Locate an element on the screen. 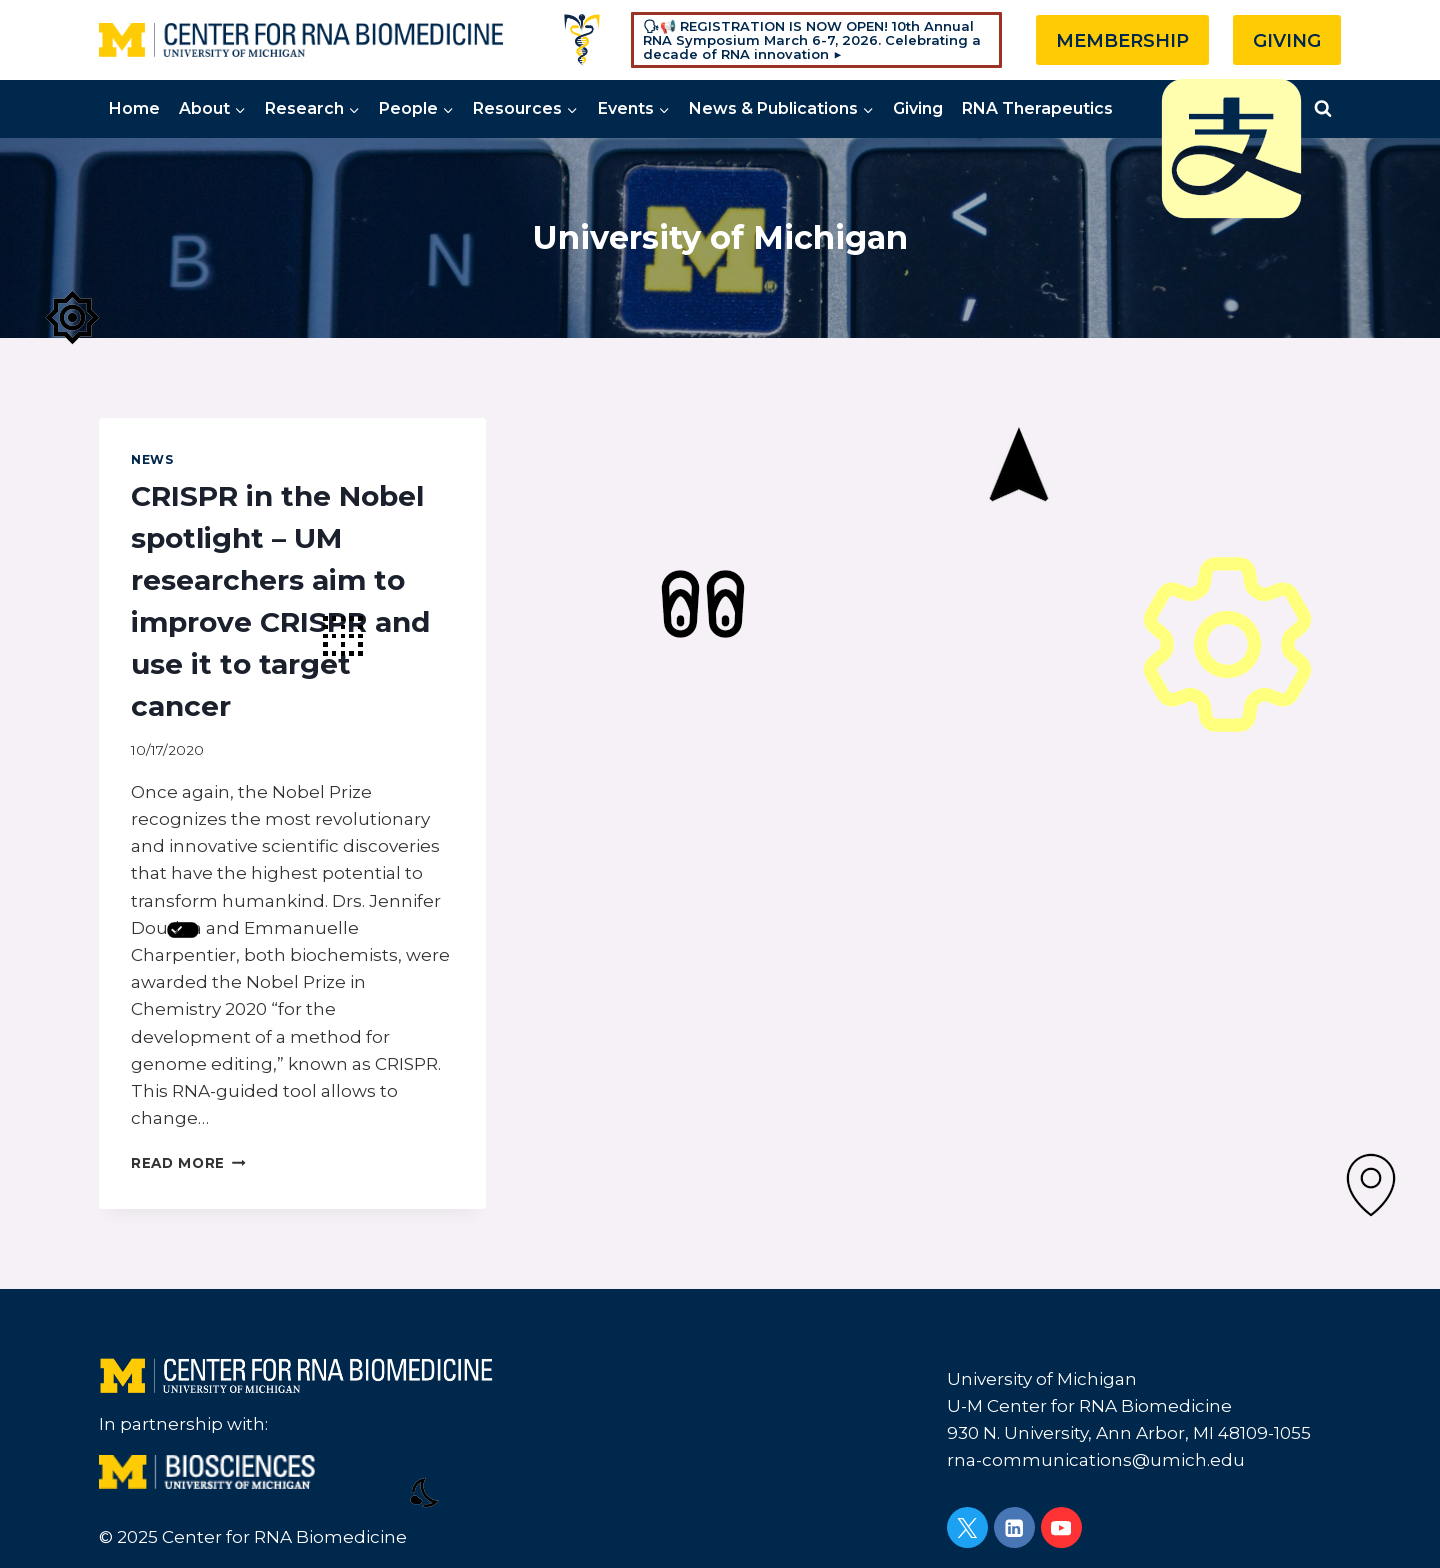 The height and width of the screenshot is (1568, 1440). adjust screen brightness is located at coordinates (72, 317).